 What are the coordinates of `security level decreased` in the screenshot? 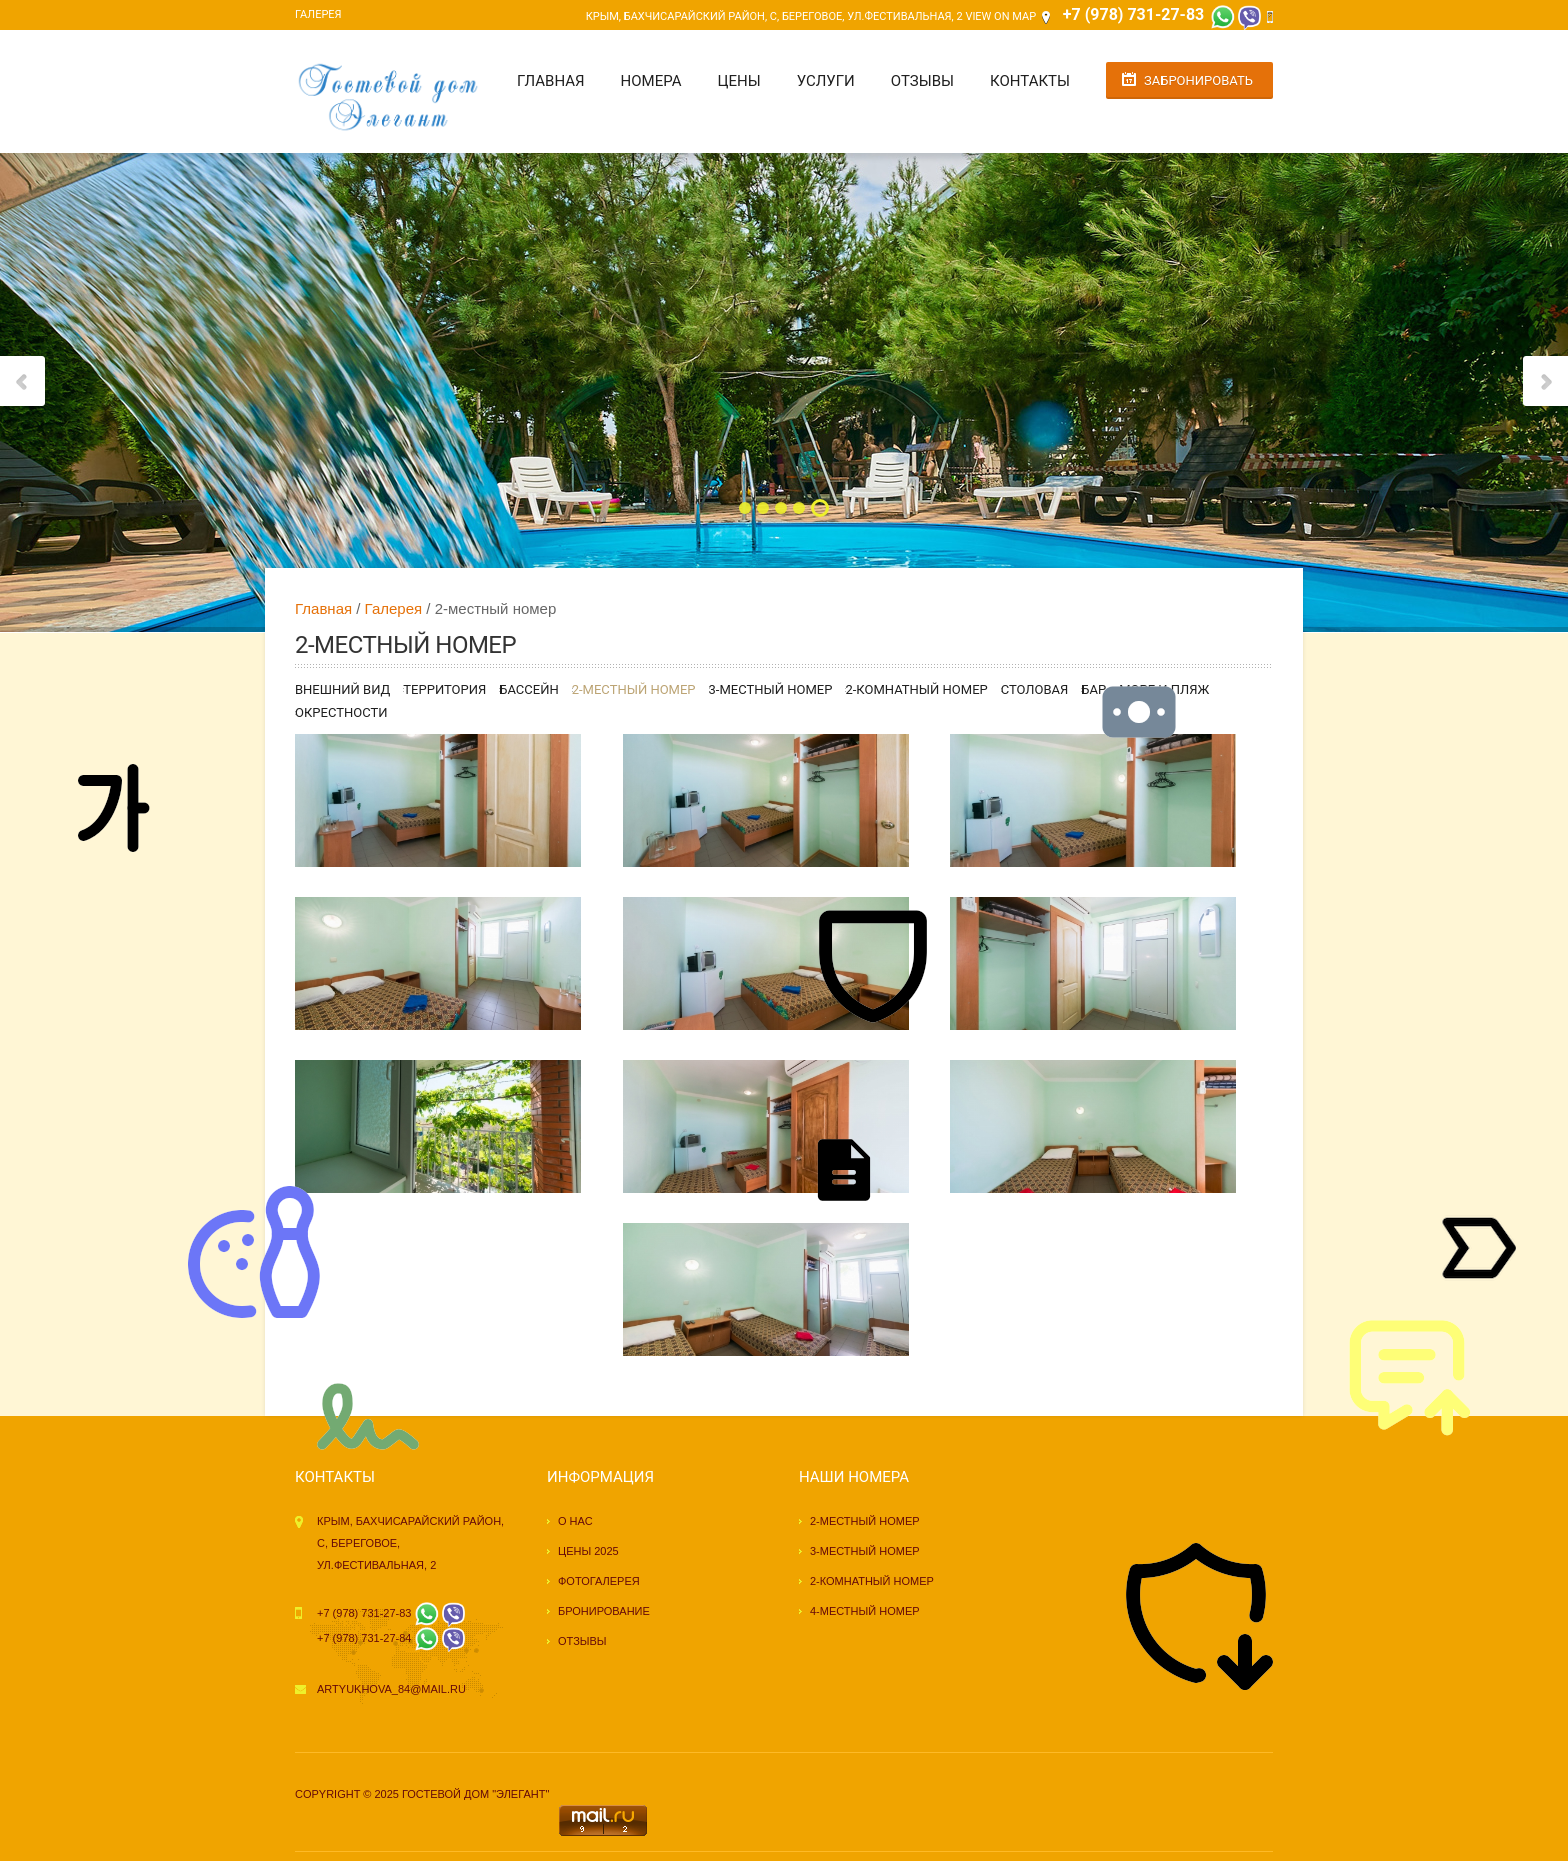 It's located at (1196, 1613).